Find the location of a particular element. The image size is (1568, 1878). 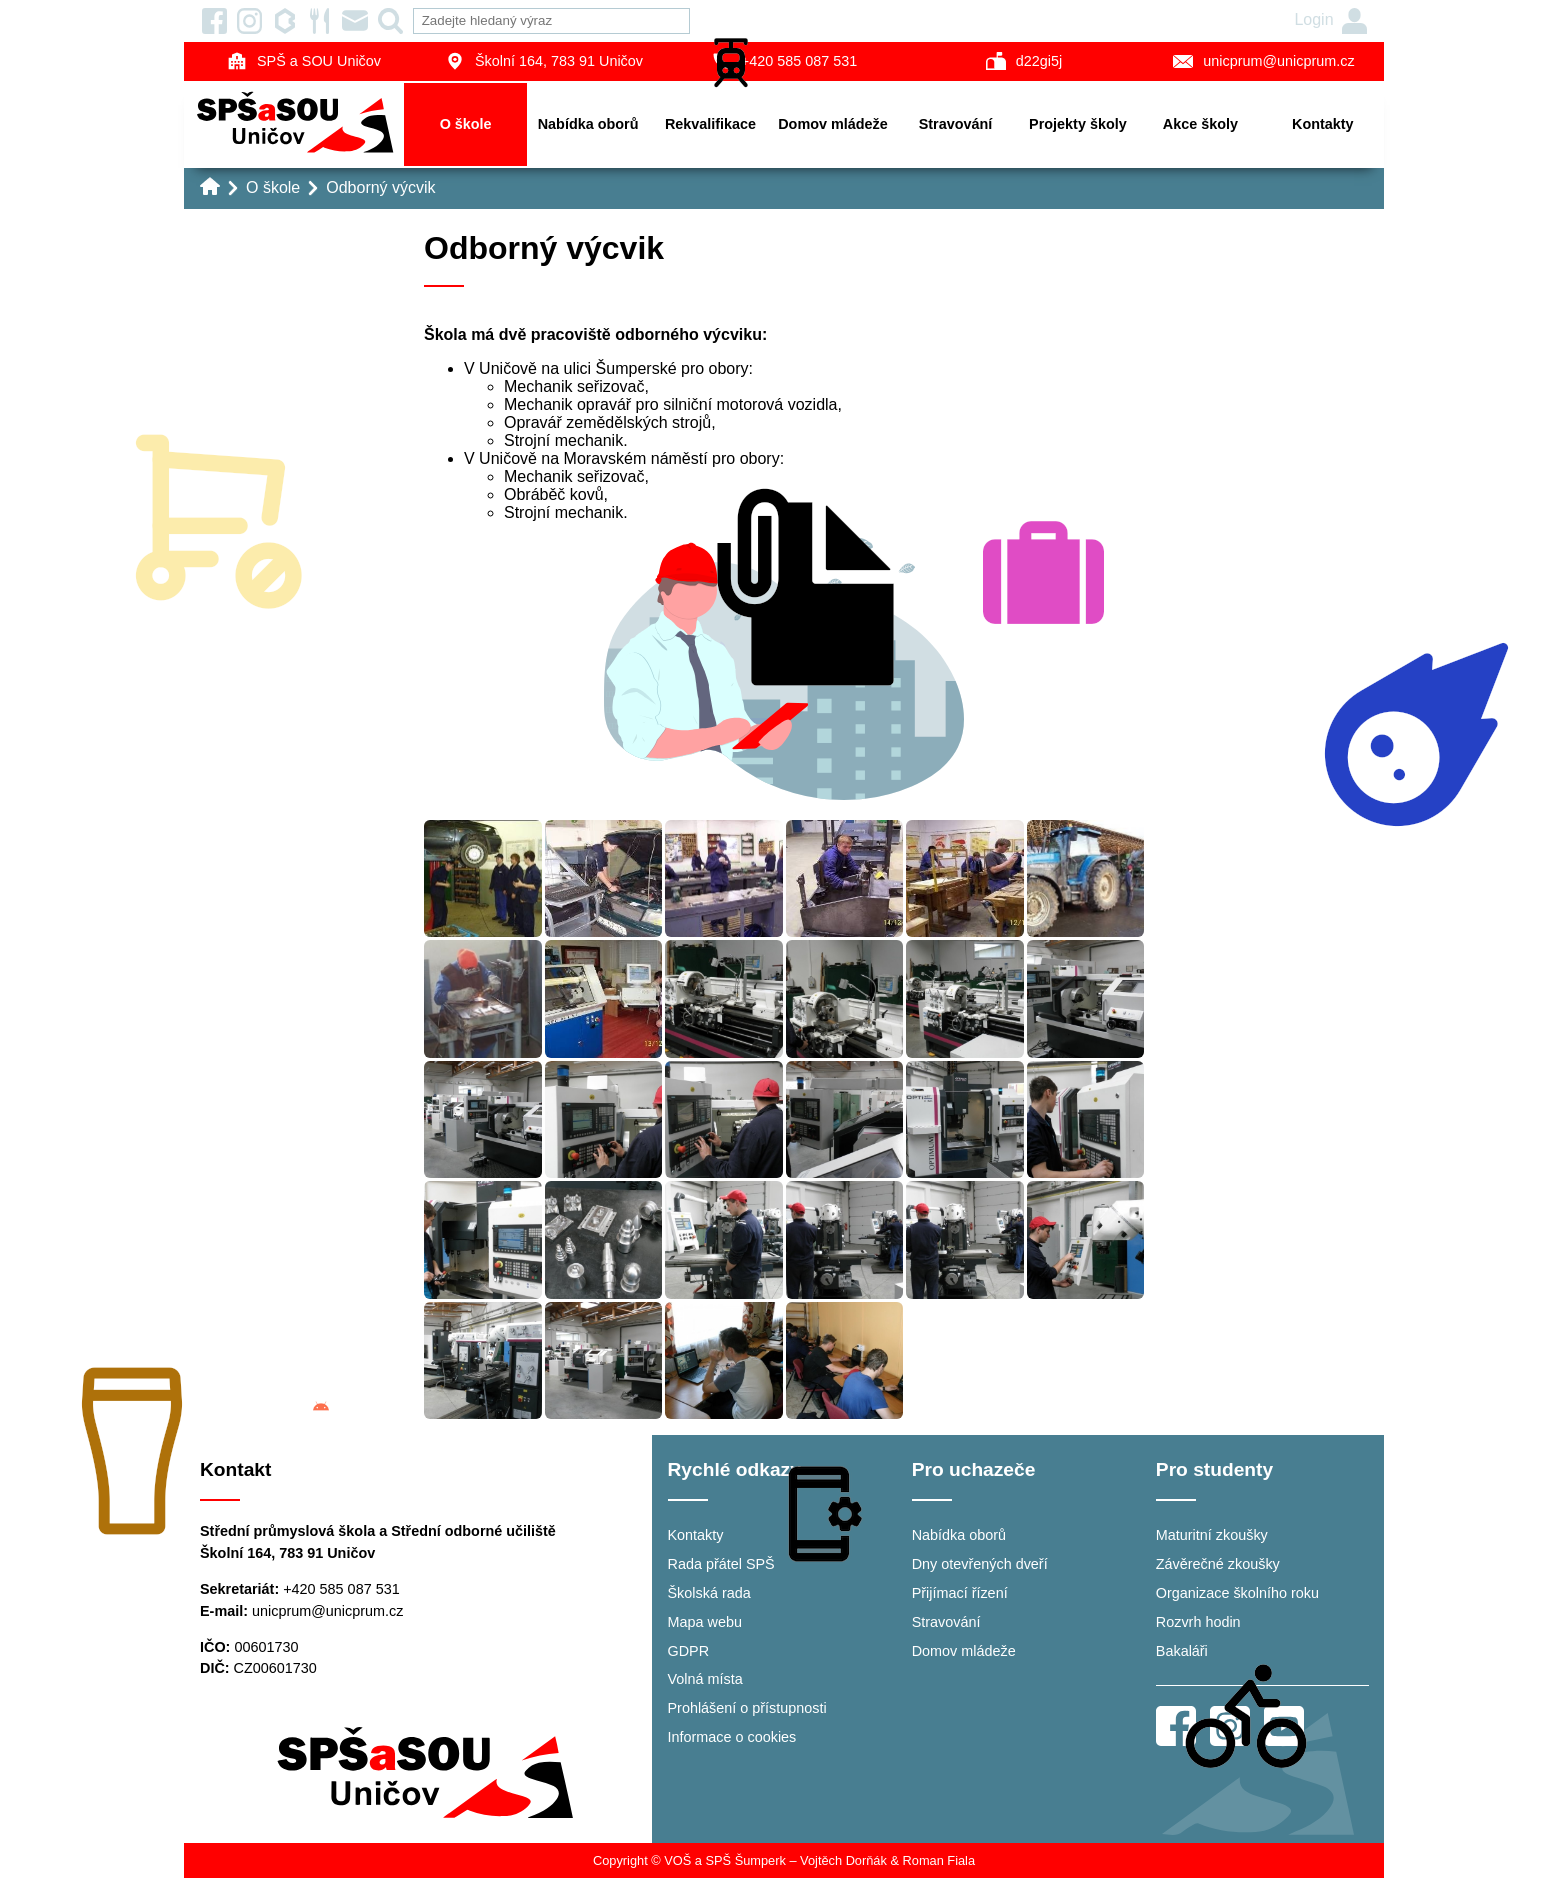

access travel or trip planning features is located at coordinates (1043, 569).